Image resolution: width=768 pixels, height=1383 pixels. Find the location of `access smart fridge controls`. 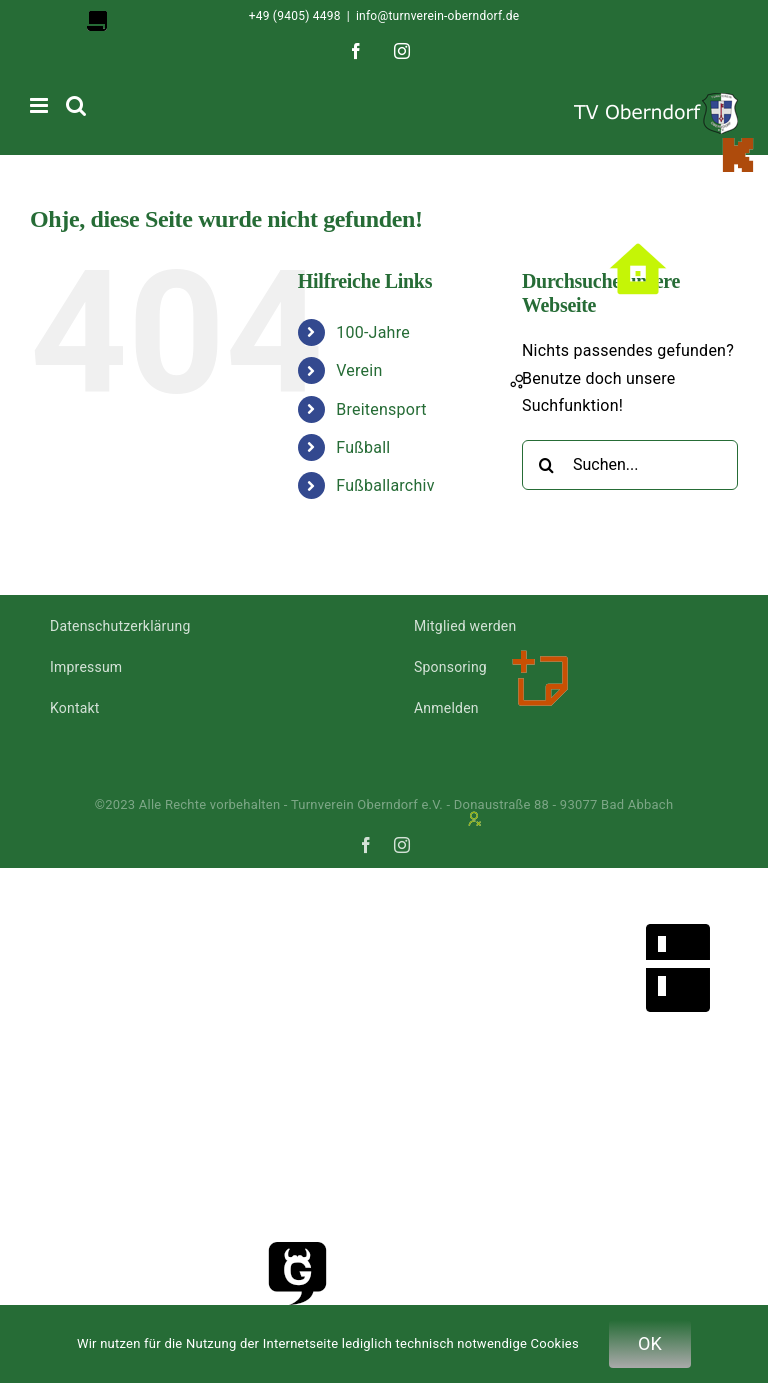

access smart fridge controls is located at coordinates (678, 968).